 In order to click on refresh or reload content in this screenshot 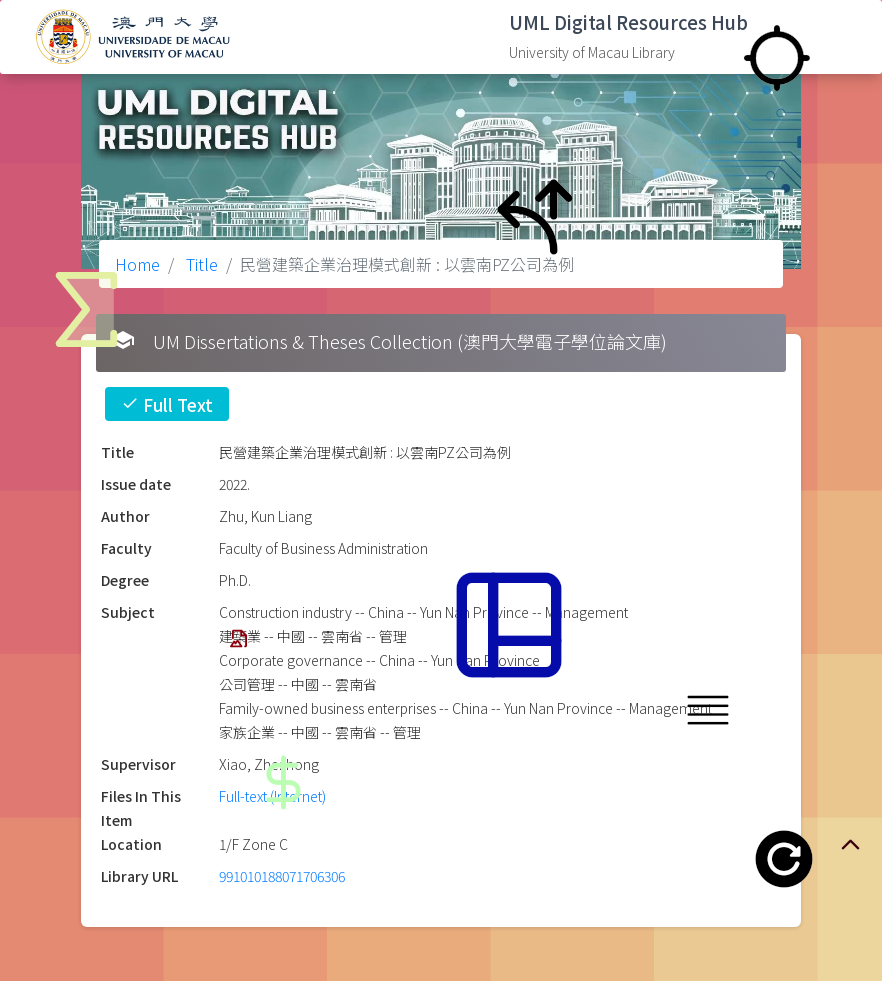, I will do `click(784, 859)`.